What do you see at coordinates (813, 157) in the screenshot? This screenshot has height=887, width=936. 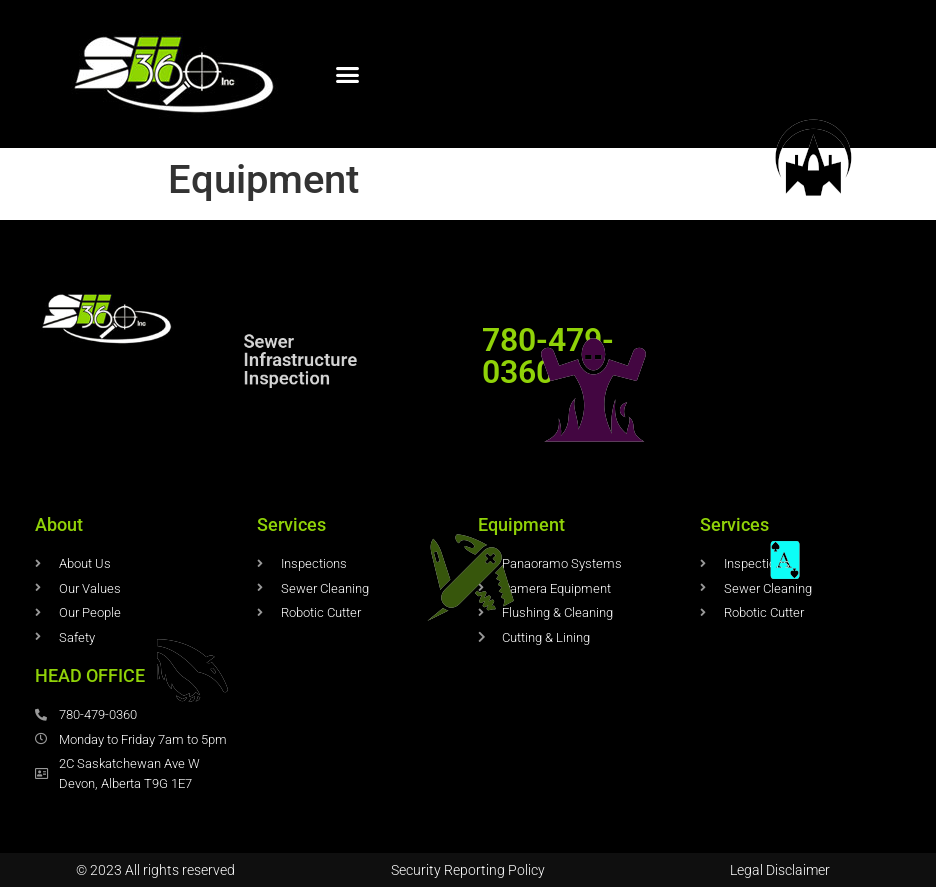 I see `activate forward shield or barrier` at bounding box center [813, 157].